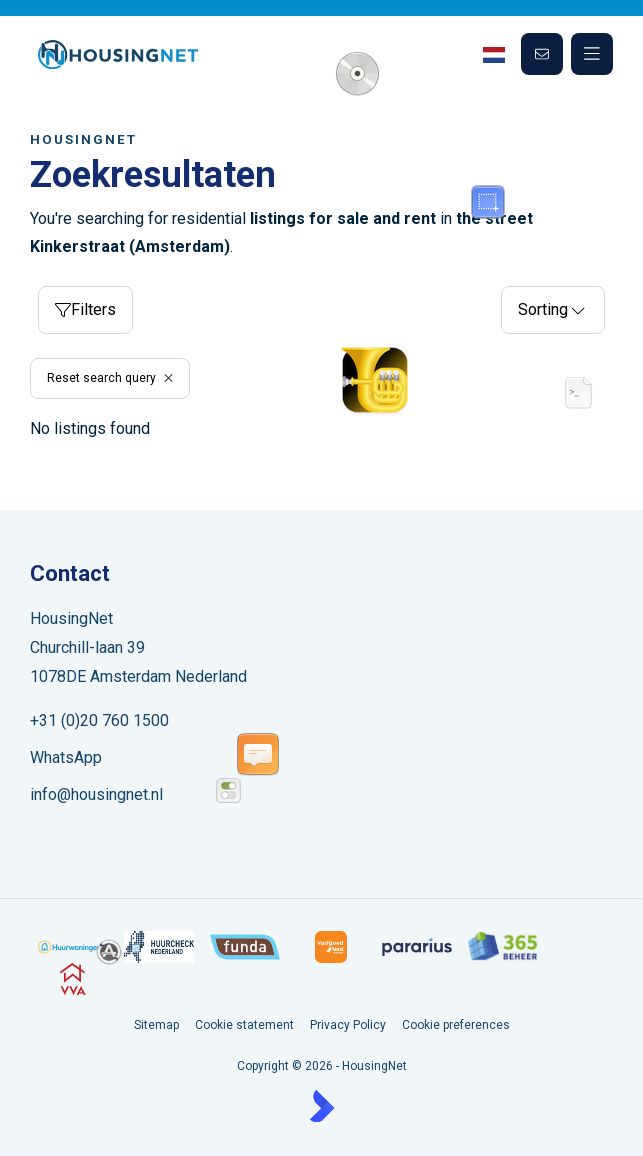 Image resolution: width=643 pixels, height=1156 pixels. I want to click on take a screenshot, so click(488, 202).